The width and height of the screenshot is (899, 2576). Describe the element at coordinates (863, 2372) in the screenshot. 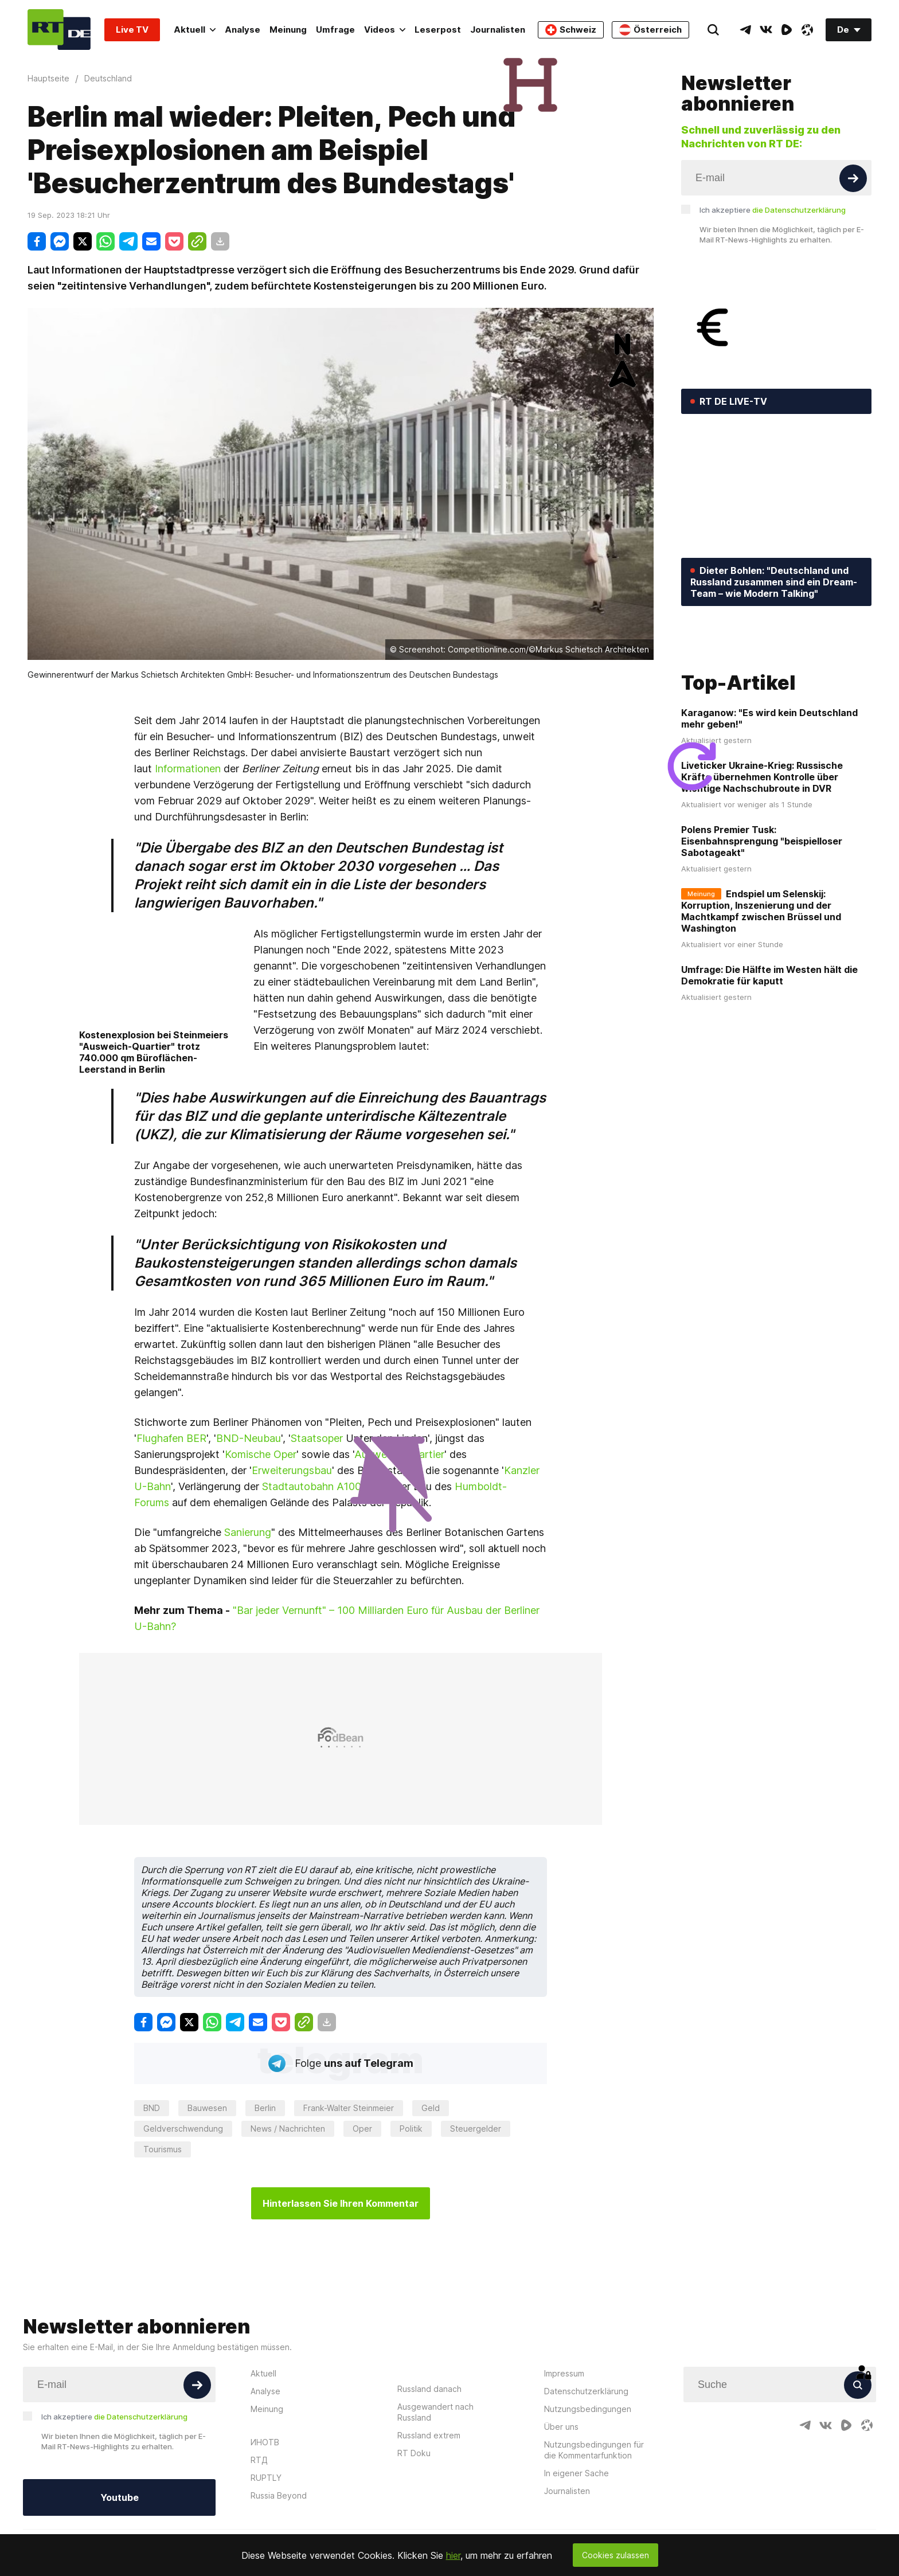

I see `lock or secure a user account` at that location.